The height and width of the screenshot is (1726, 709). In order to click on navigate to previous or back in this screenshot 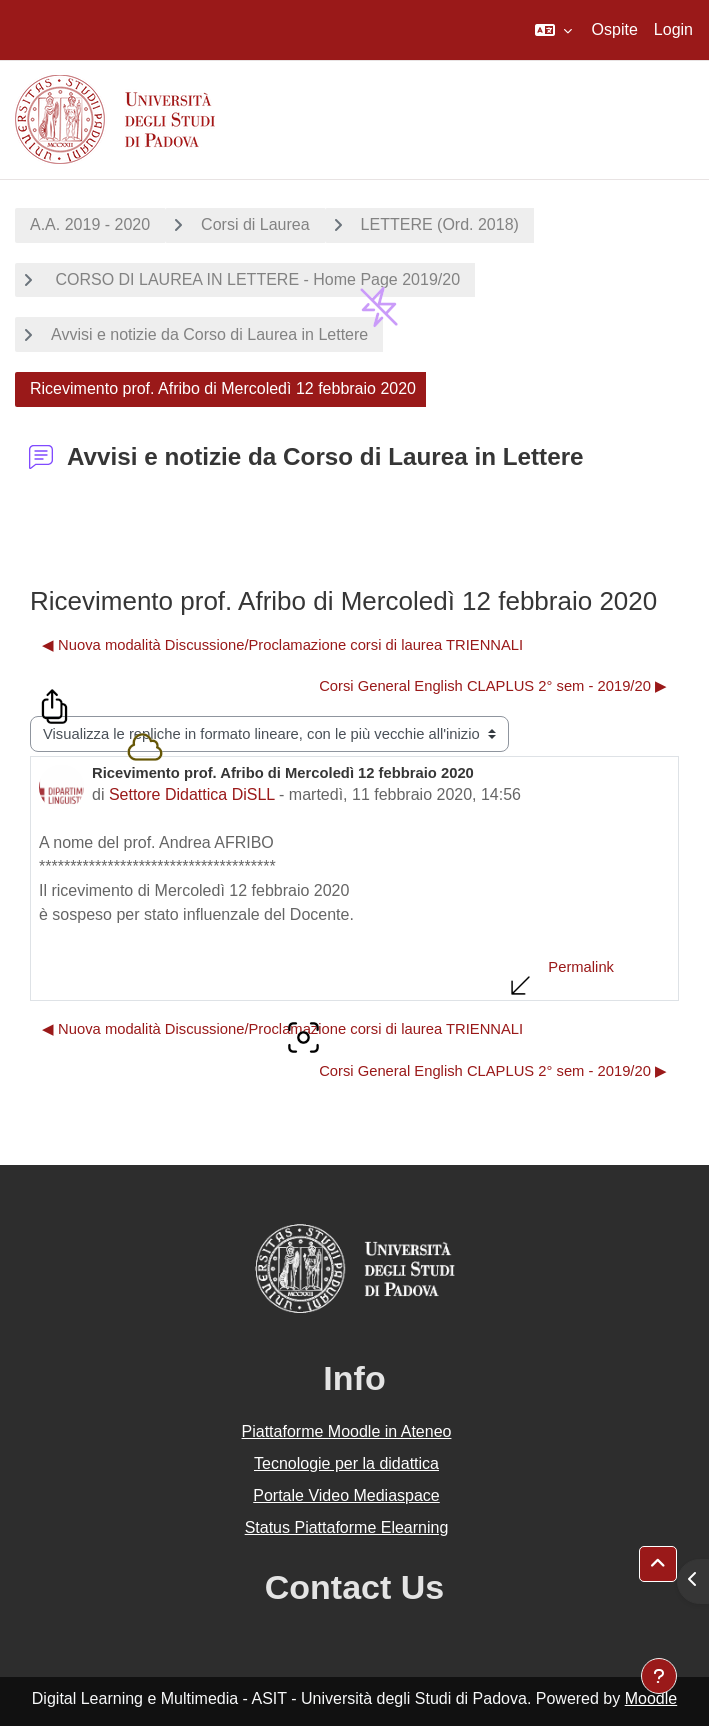, I will do `click(520, 985)`.